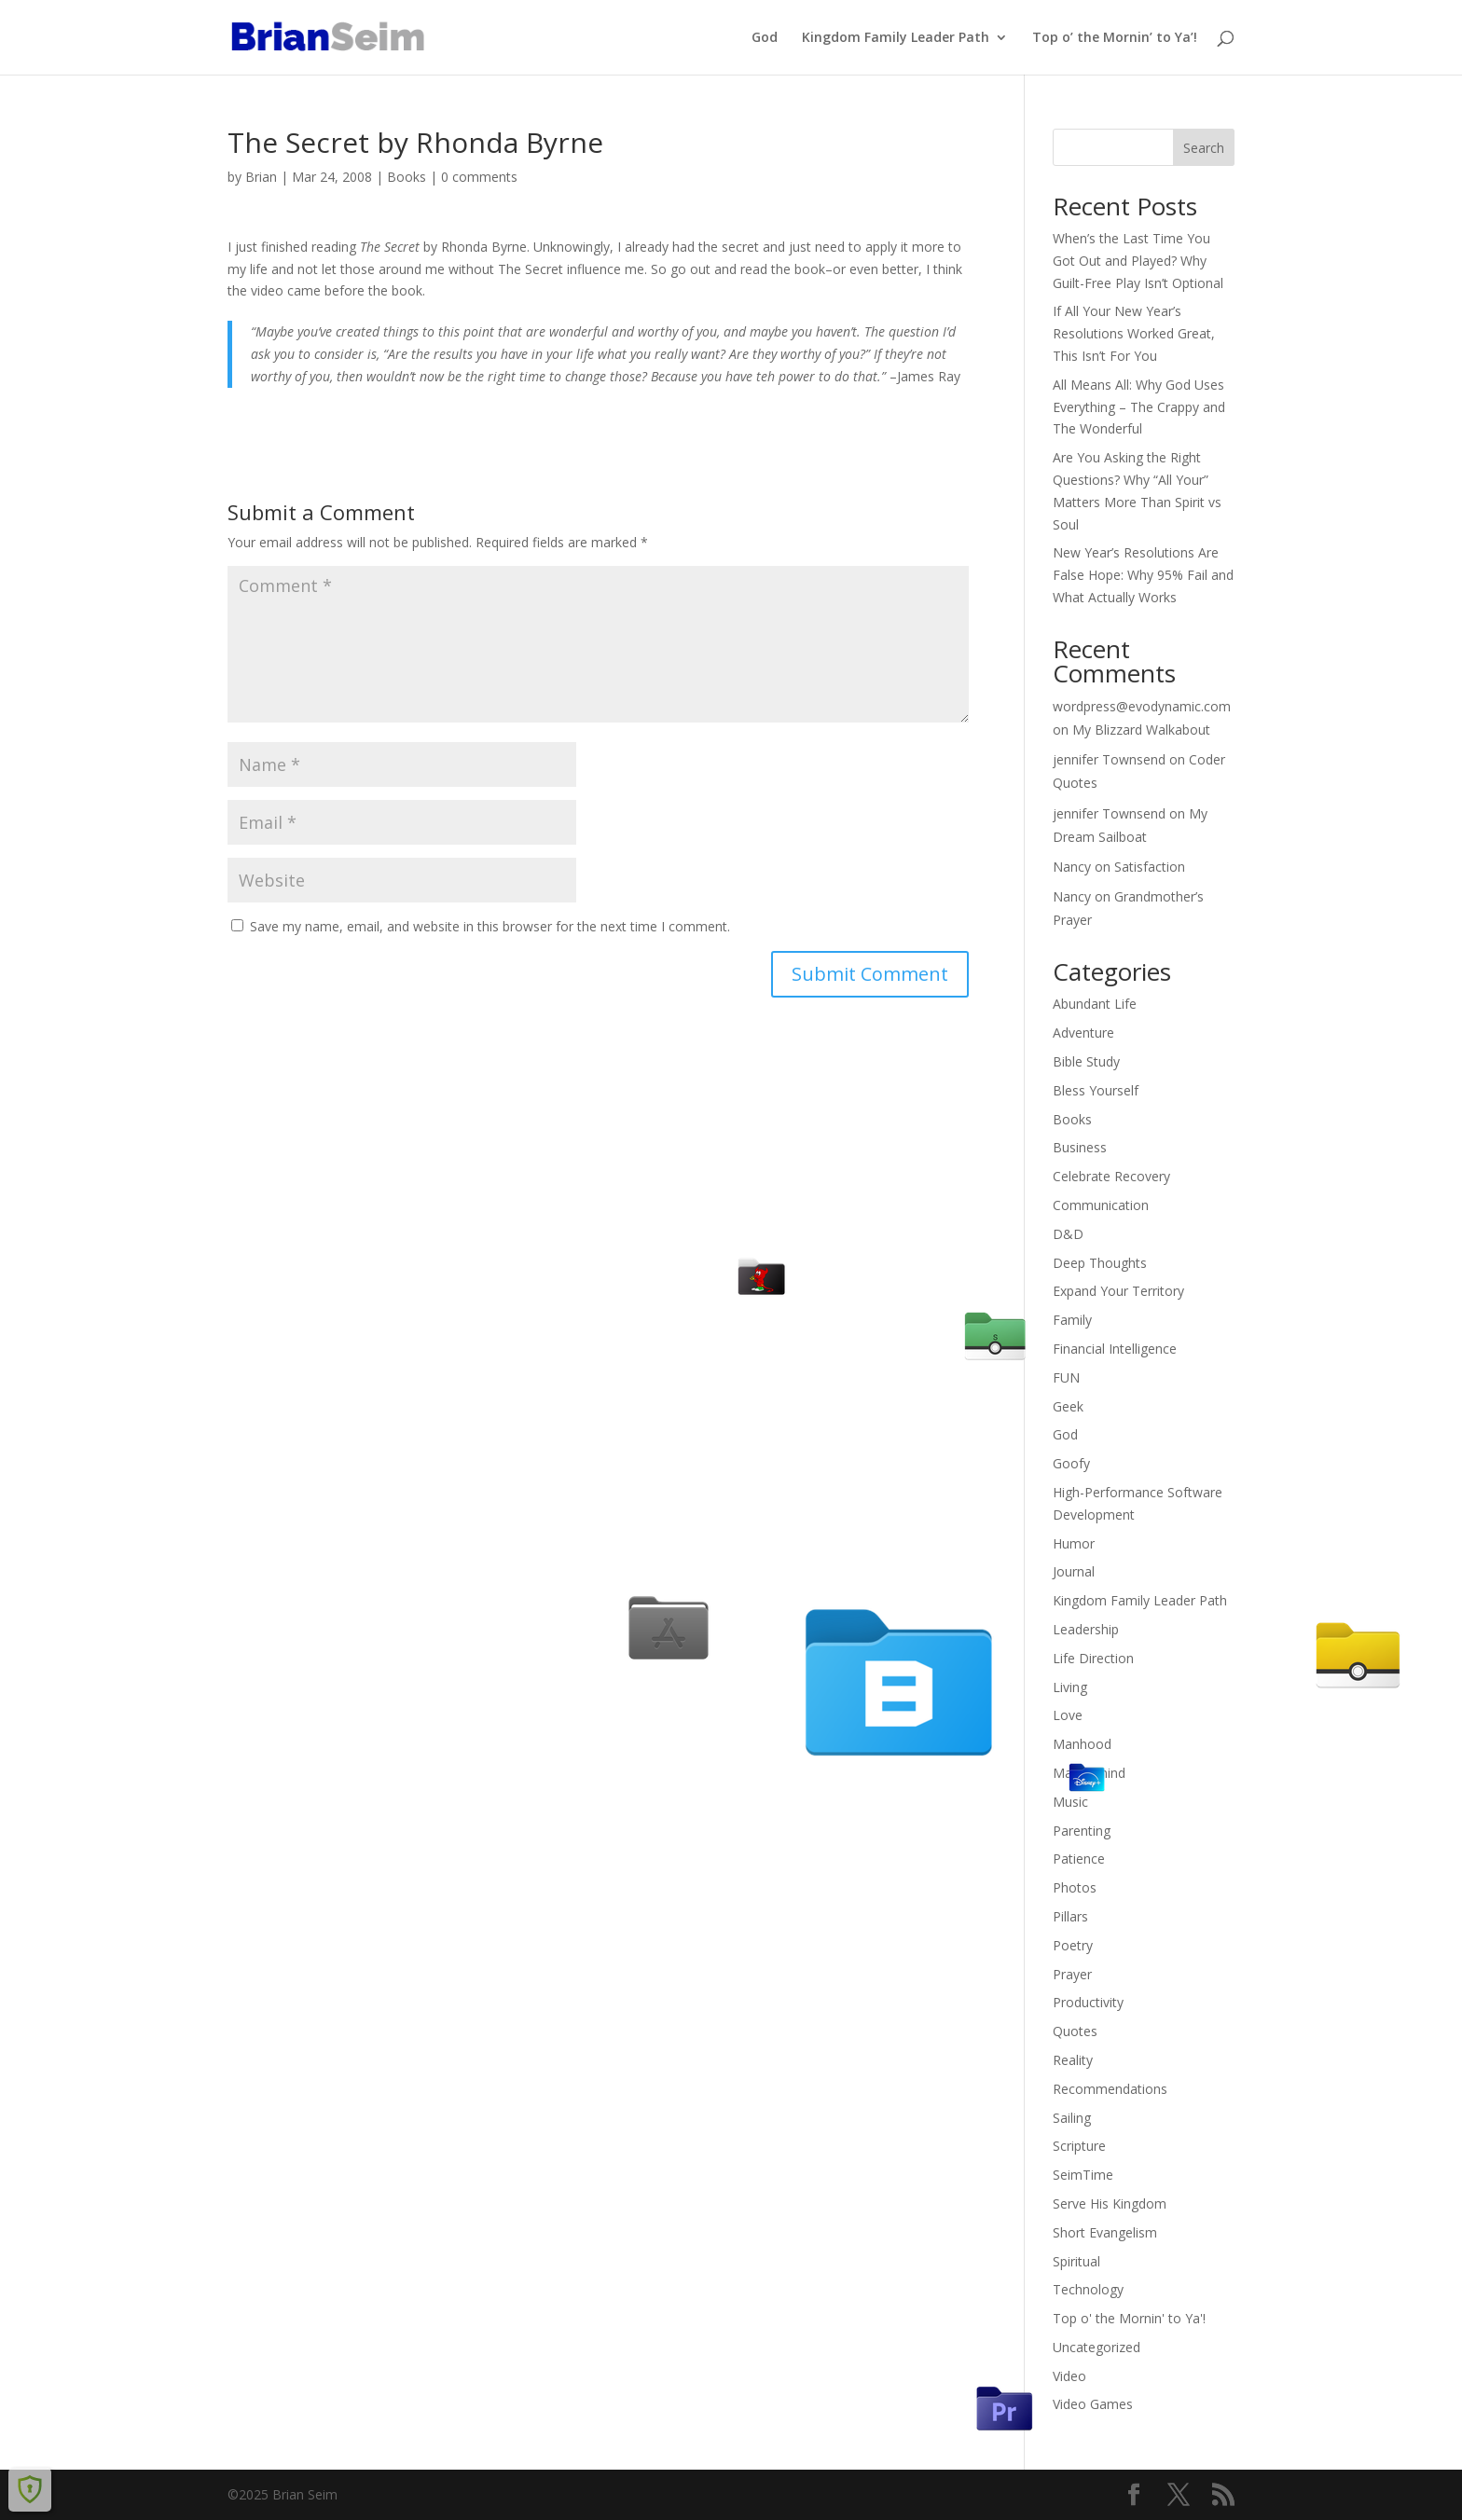 The height and width of the screenshot is (2520, 1462). What do you see at coordinates (1358, 1658) in the screenshot?
I see `open folder containing Pokémon-related files` at bounding box center [1358, 1658].